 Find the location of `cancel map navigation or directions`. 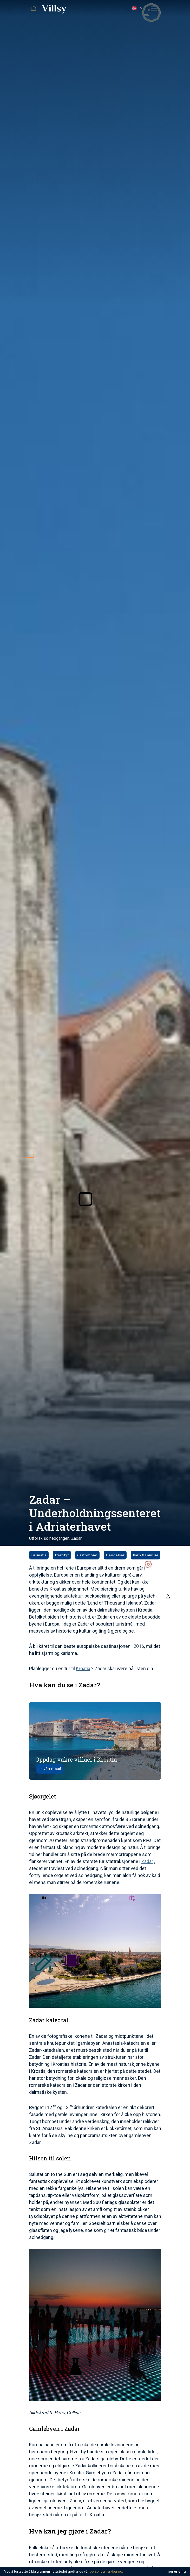

cancel map navigation or directions is located at coordinates (132, 1898).